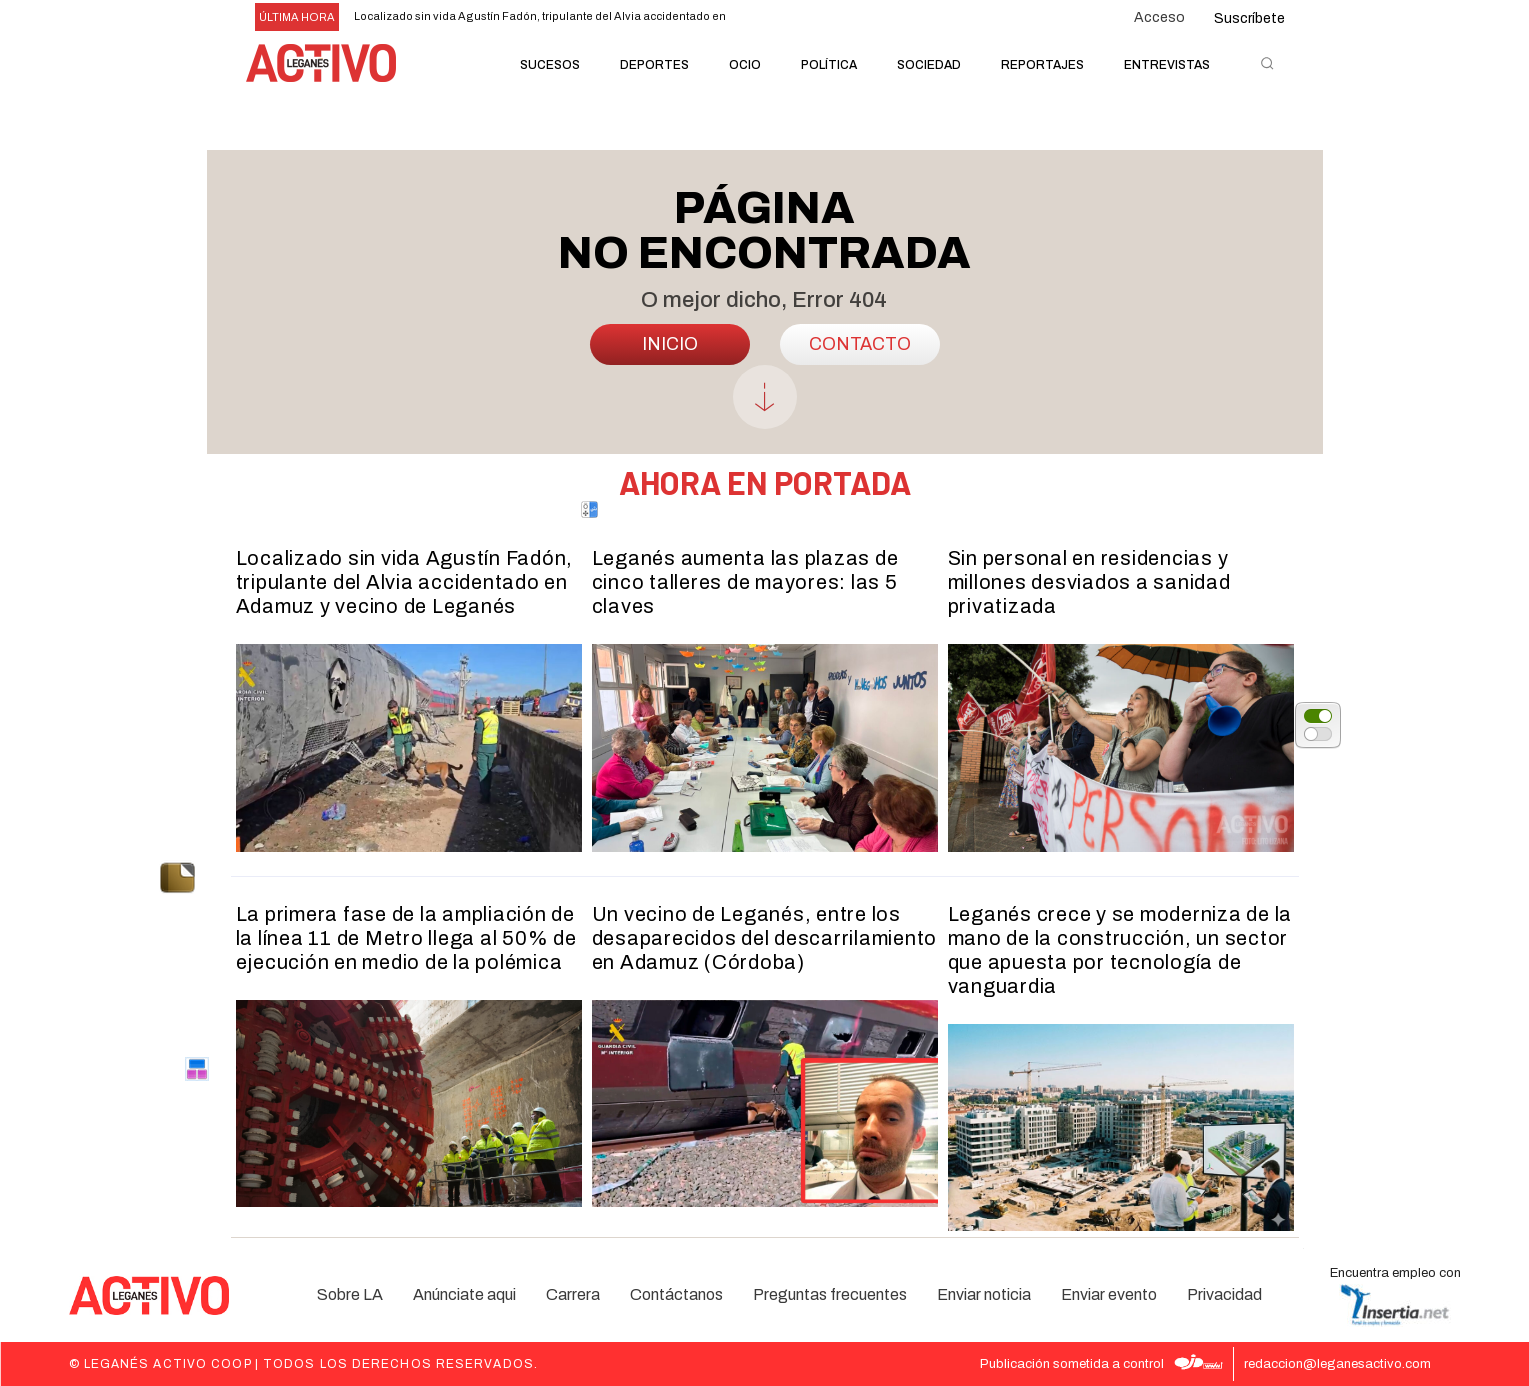 This screenshot has width=1529, height=1386. Describe the element at coordinates (197, 1069) in the screenshot. I see `select all items in the current view` at that location.